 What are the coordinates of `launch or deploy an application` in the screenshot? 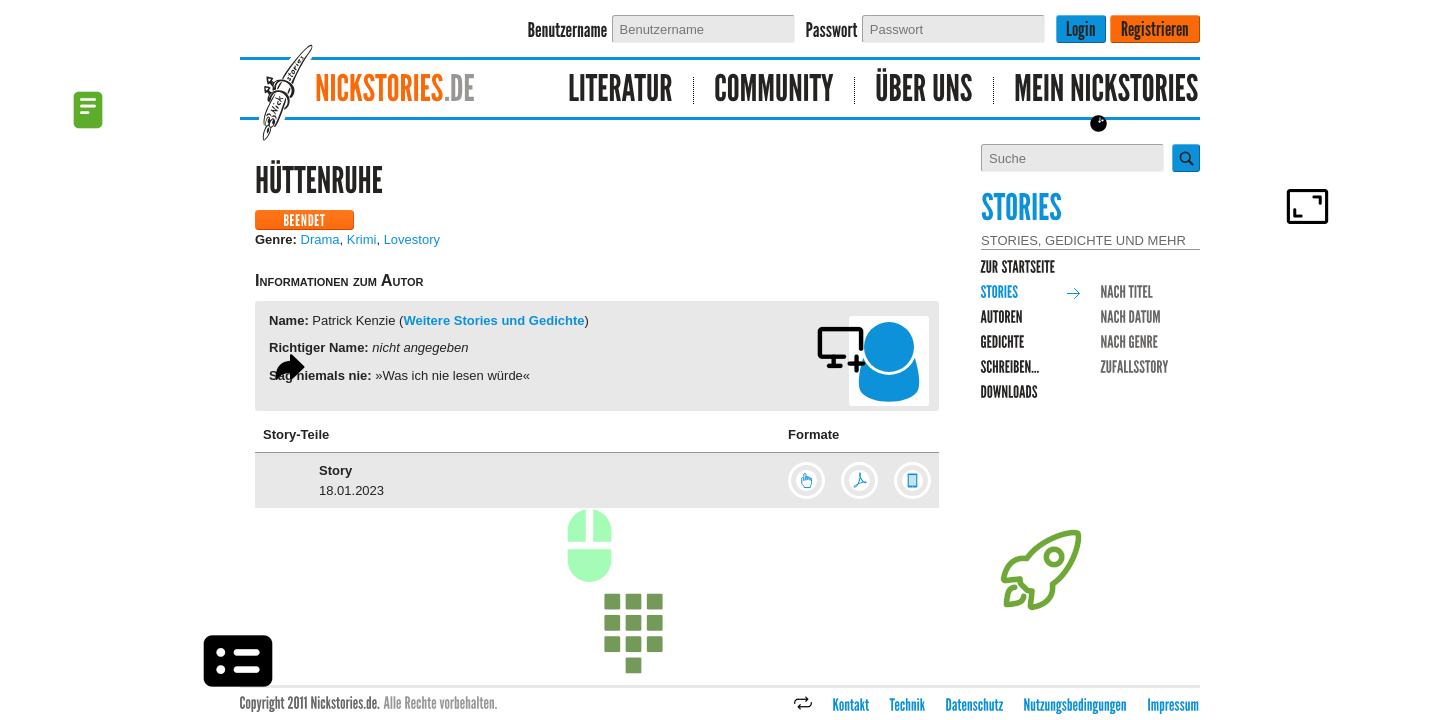 It's located at (1041, 570).